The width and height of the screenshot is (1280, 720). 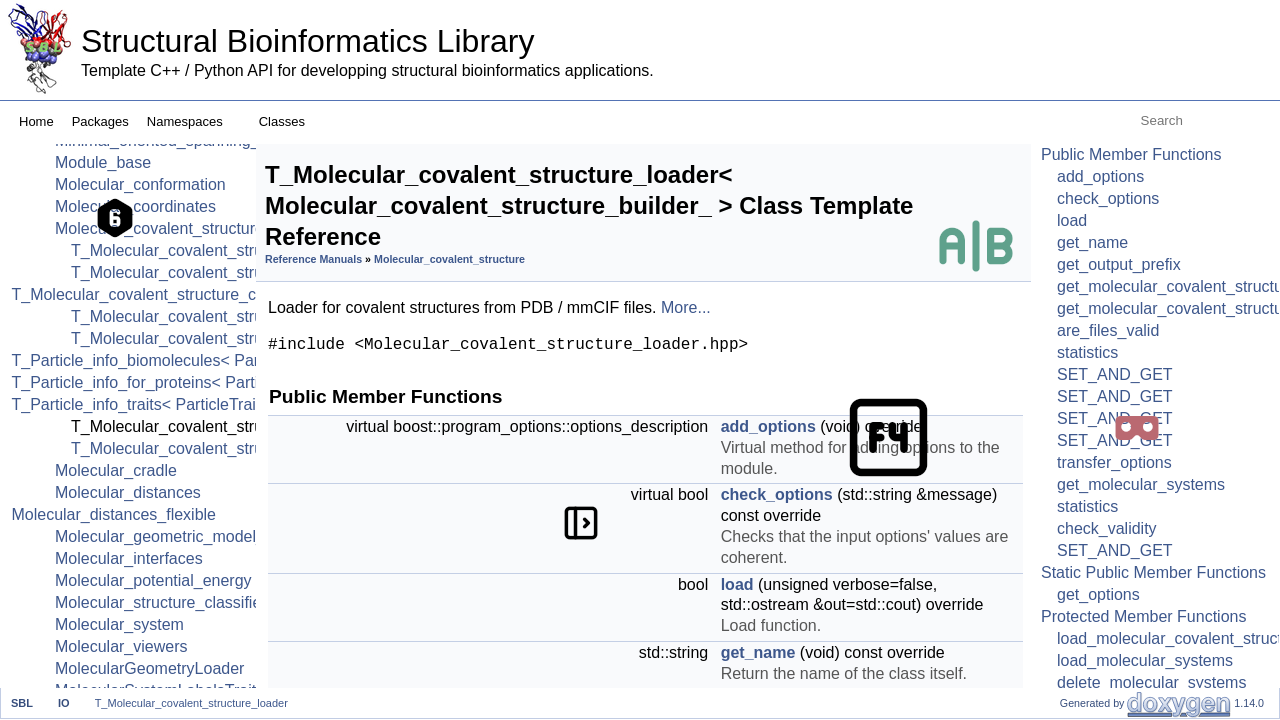 What do you see at coordinates (115, 218) in the screenshot?
I see `indicates step 6 in a multi-step process` at bounding box center [115, 218].